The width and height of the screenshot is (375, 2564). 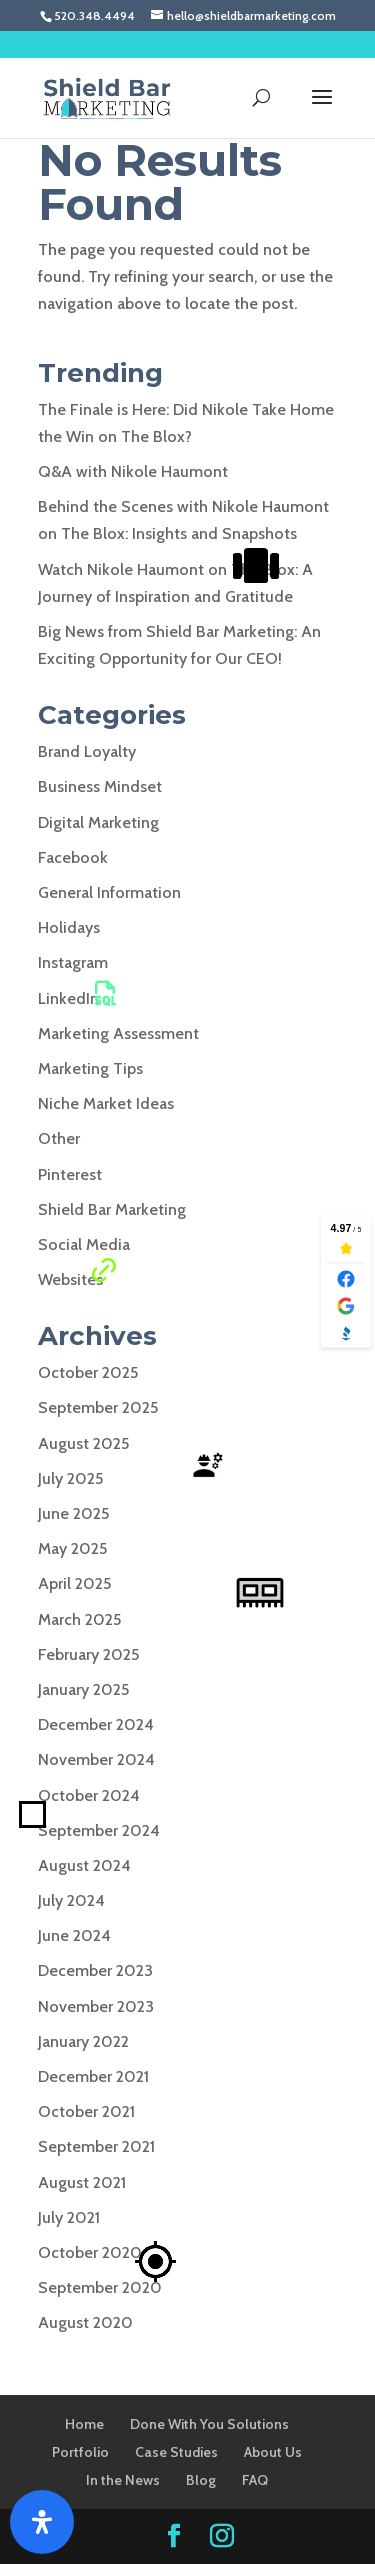 What do you see at coordinates (155, 2261) in the screenshot?
I see `indicates GPS location is locked and active` at bounding box center [155, 2261].